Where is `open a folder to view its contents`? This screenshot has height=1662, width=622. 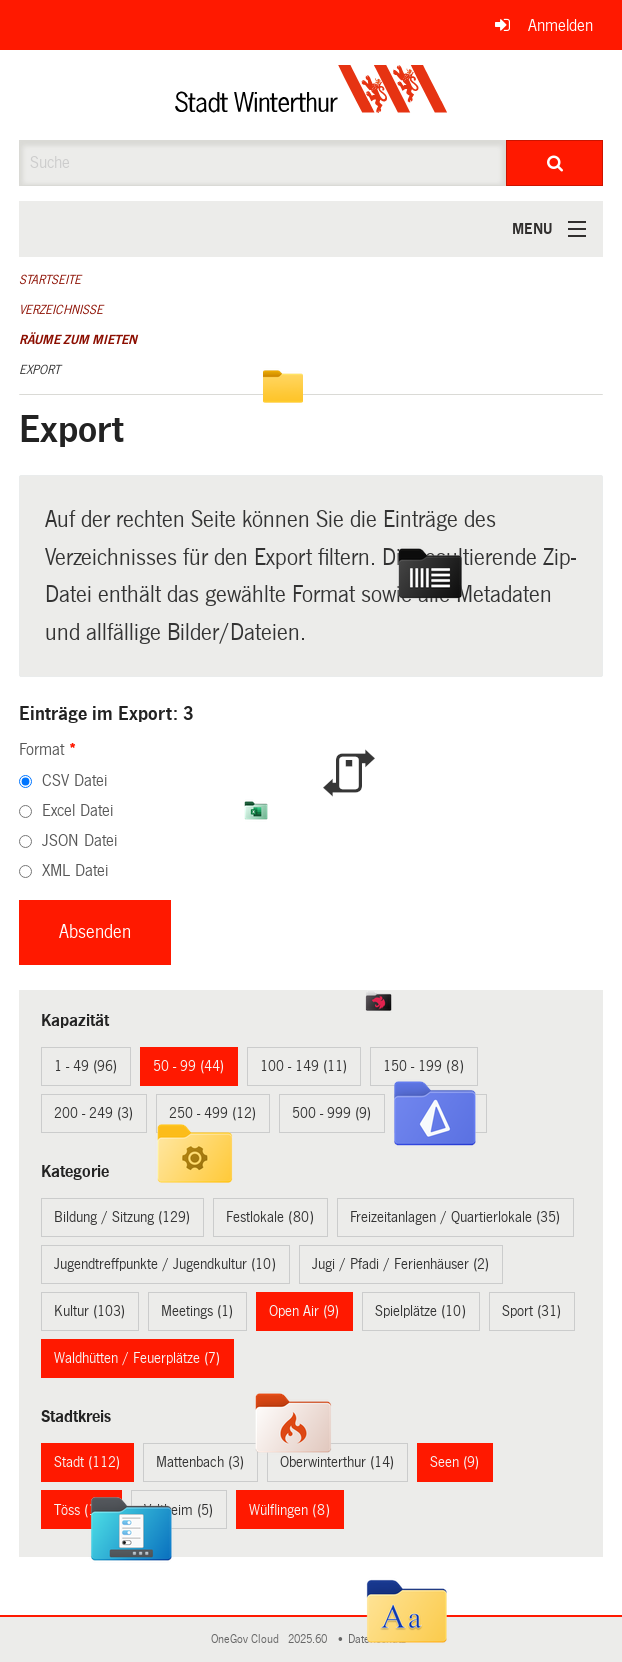 open a folder to view its contents is located at coordinates (283, 387).